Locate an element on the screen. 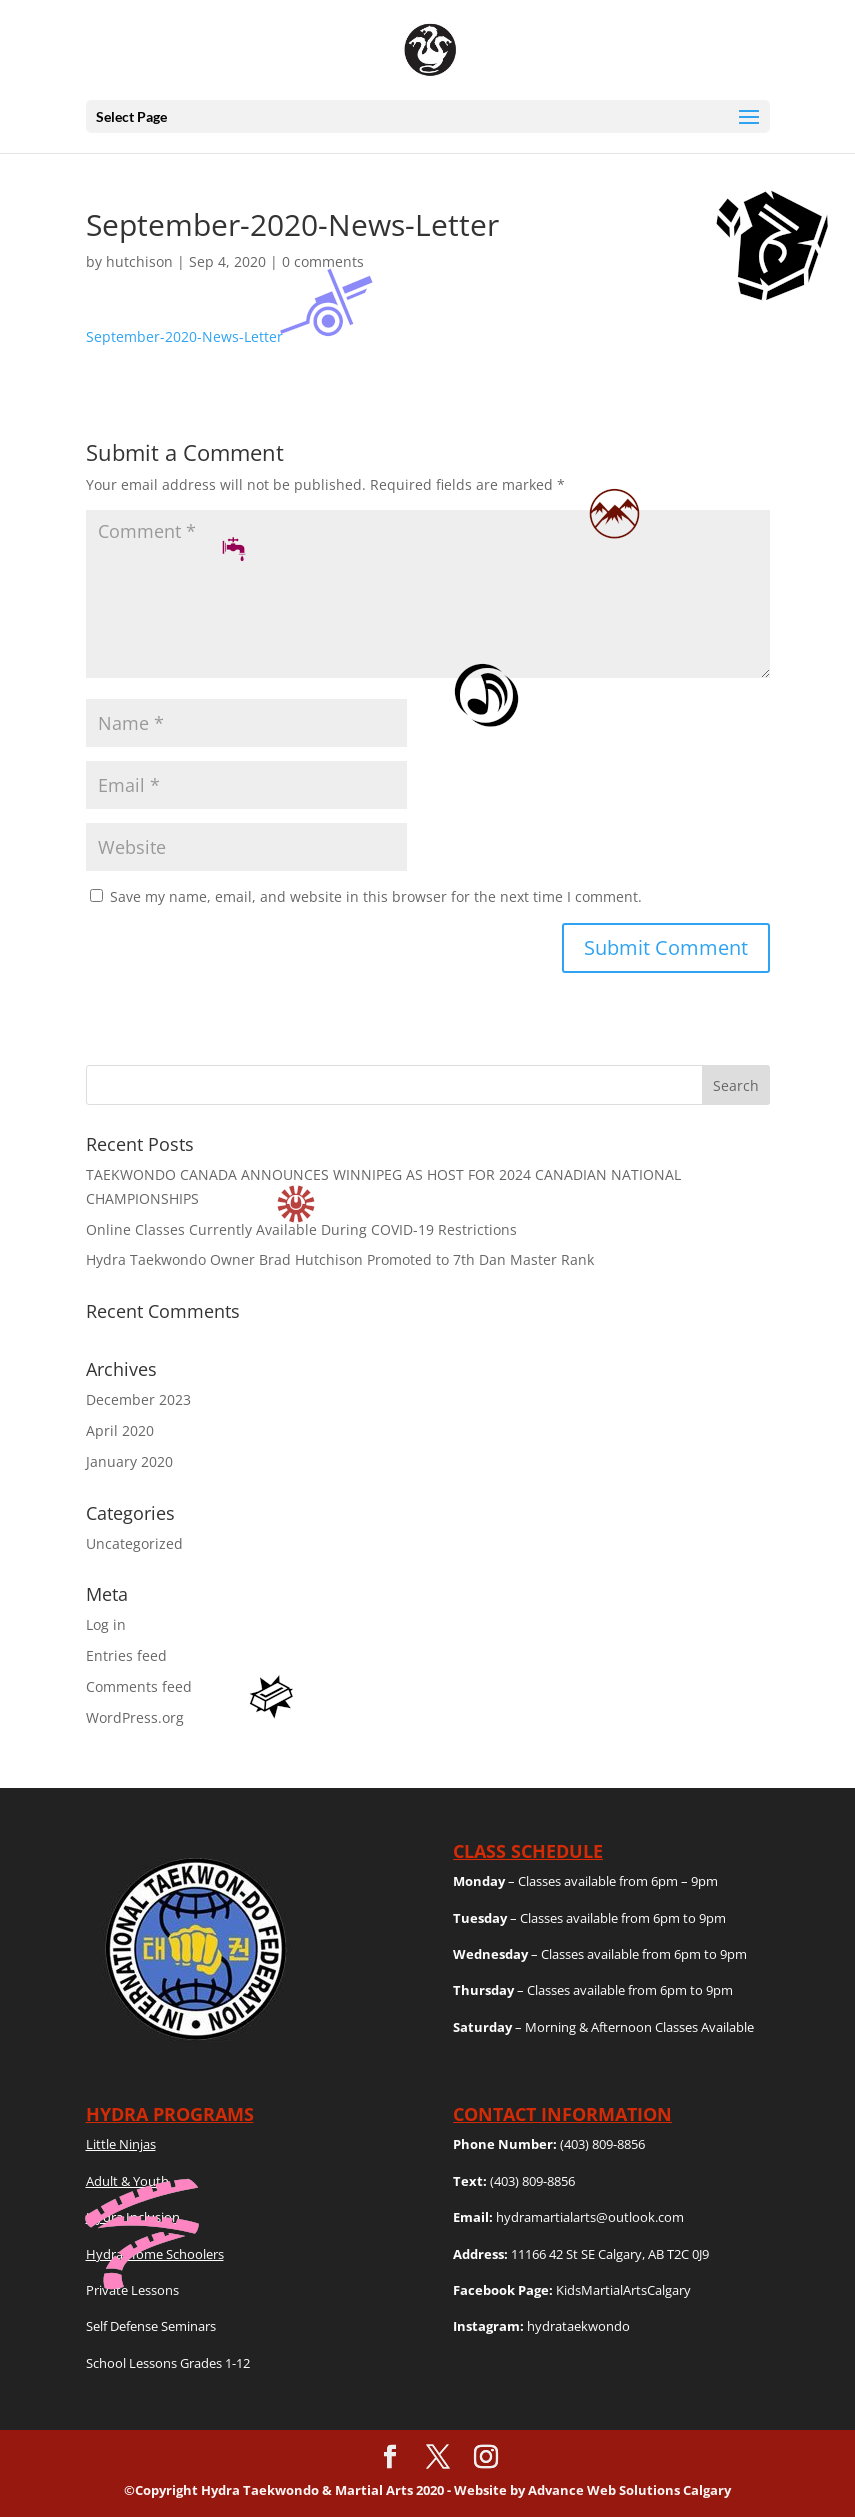  view mountain or hiking trails is located at coordinates (614, 513).